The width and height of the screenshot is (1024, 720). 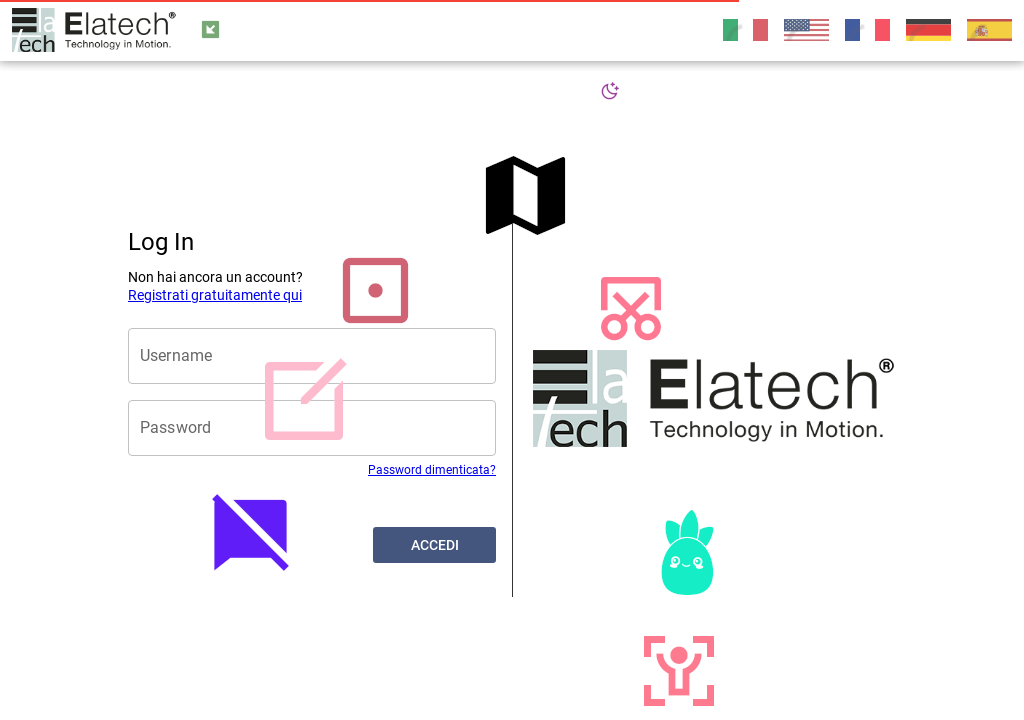 I want to click on navigate to previous or lower-level content, so click(x=210, y=29).